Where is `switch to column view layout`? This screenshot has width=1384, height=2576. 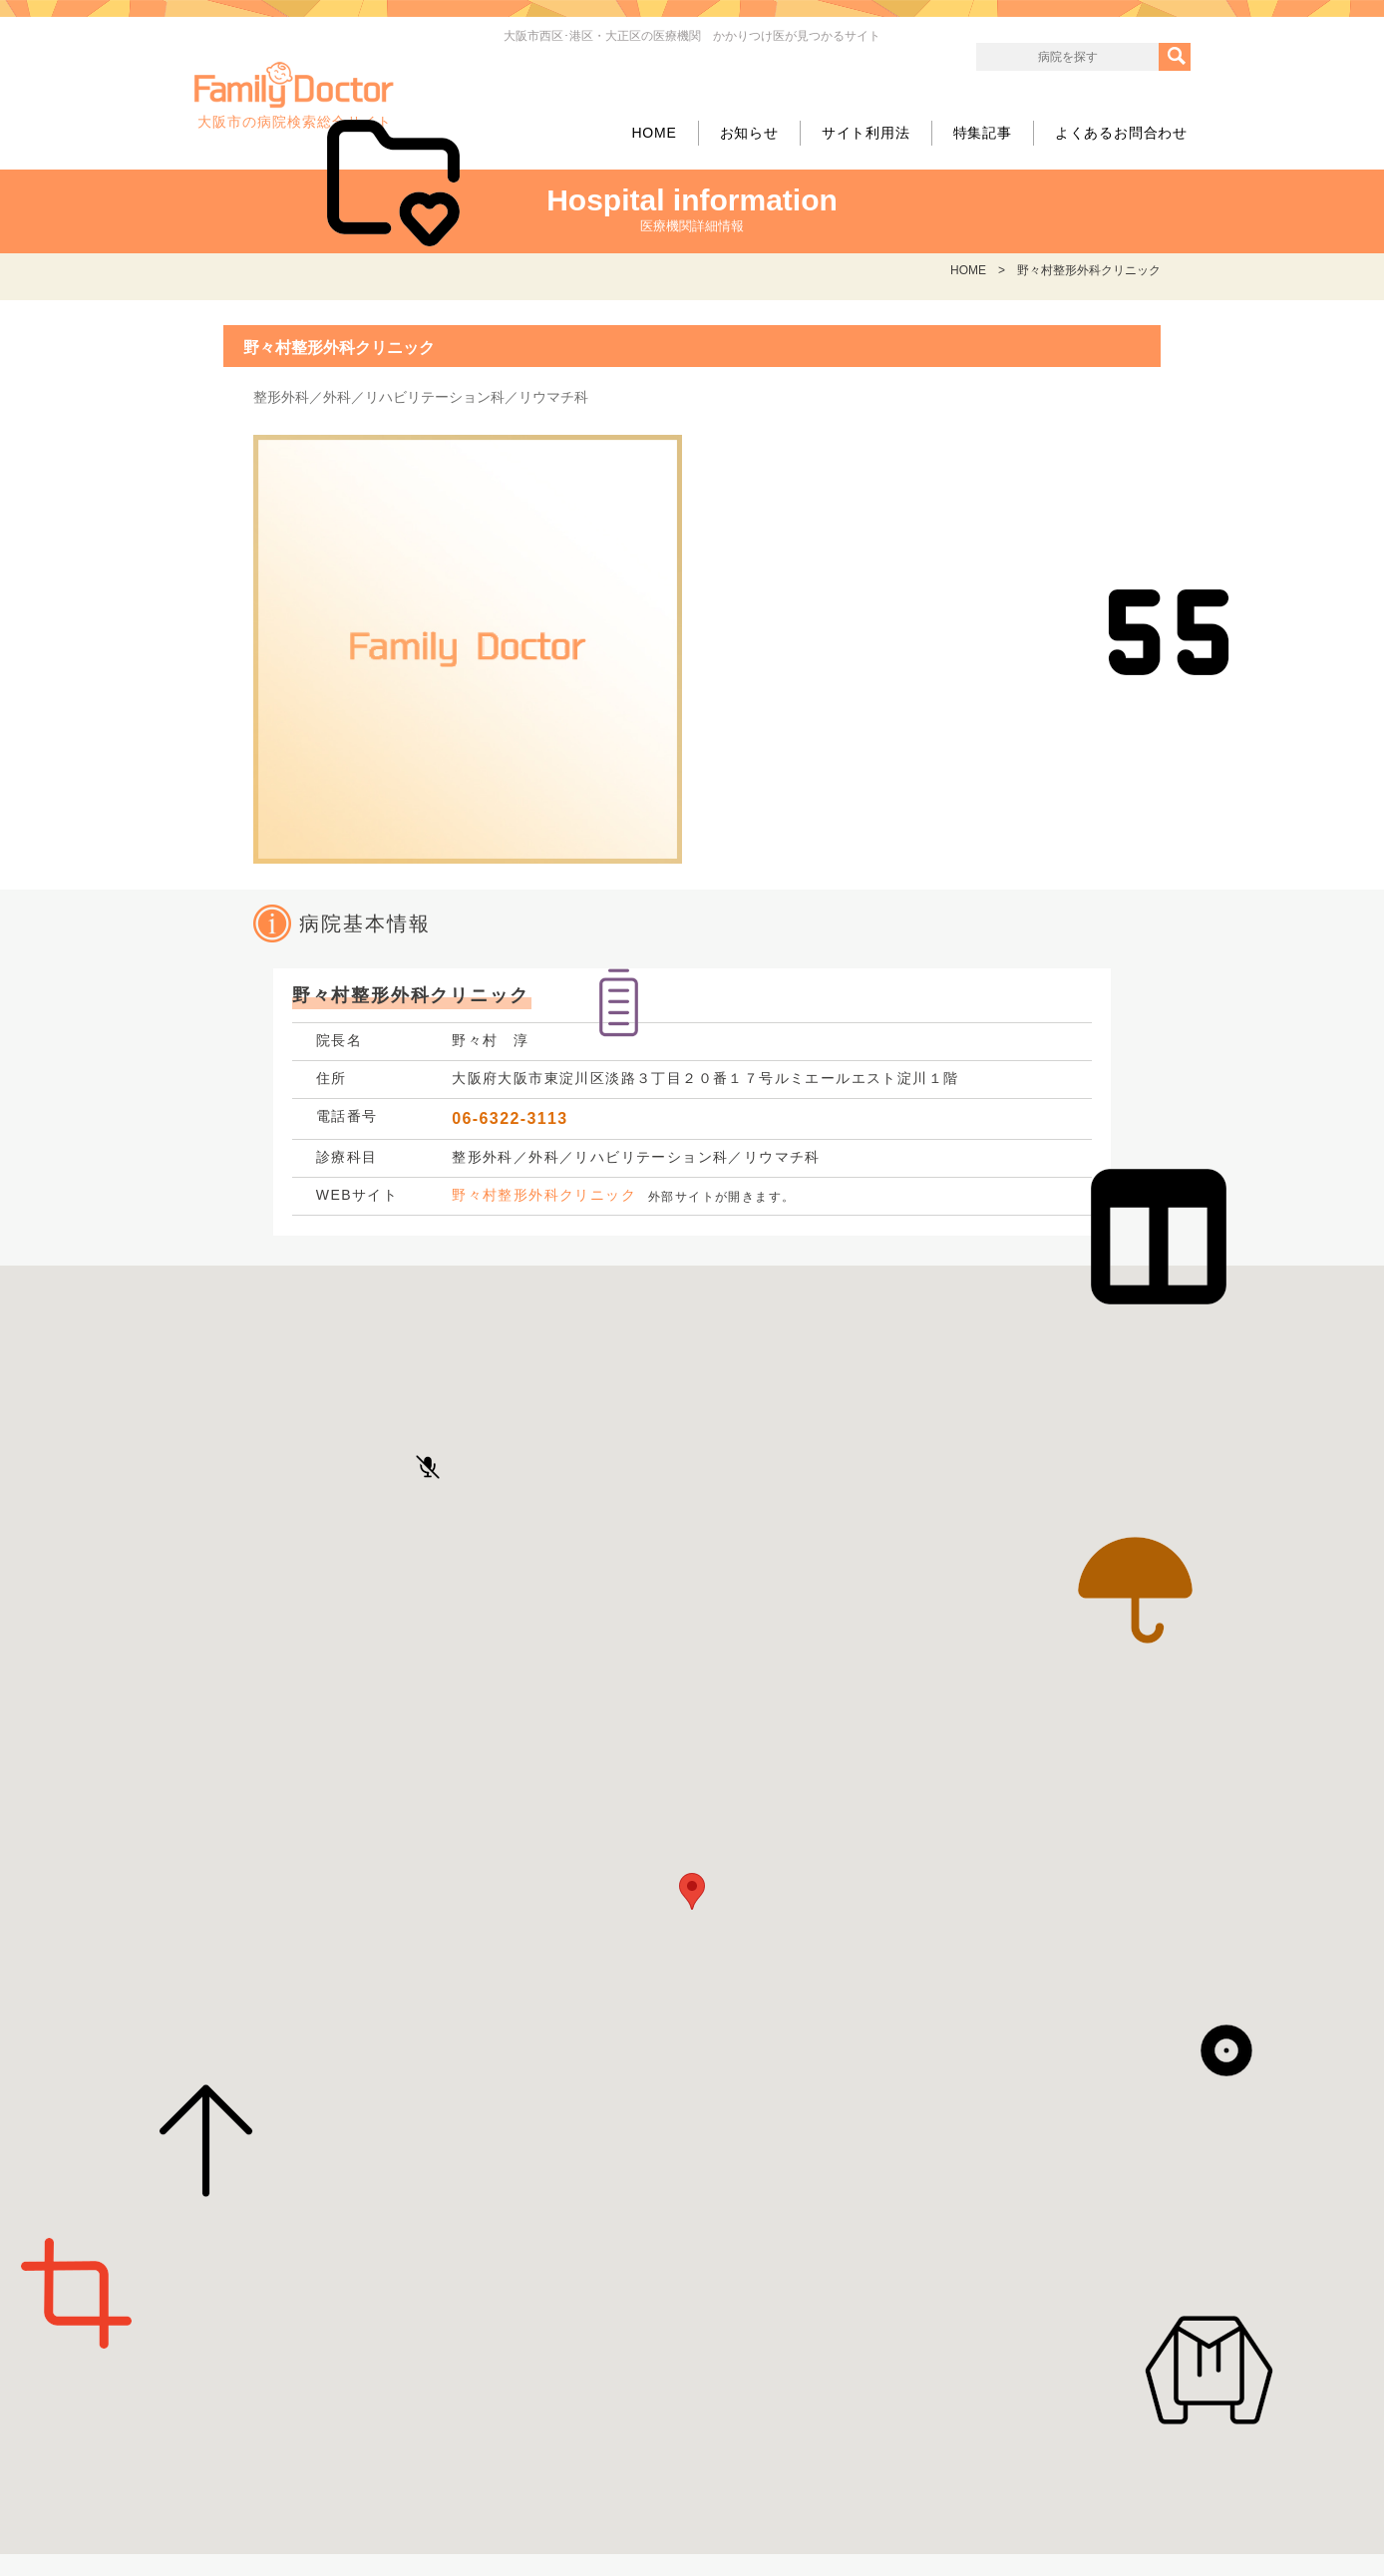
switch to column view layout is located at coordinates (1159, 1237).